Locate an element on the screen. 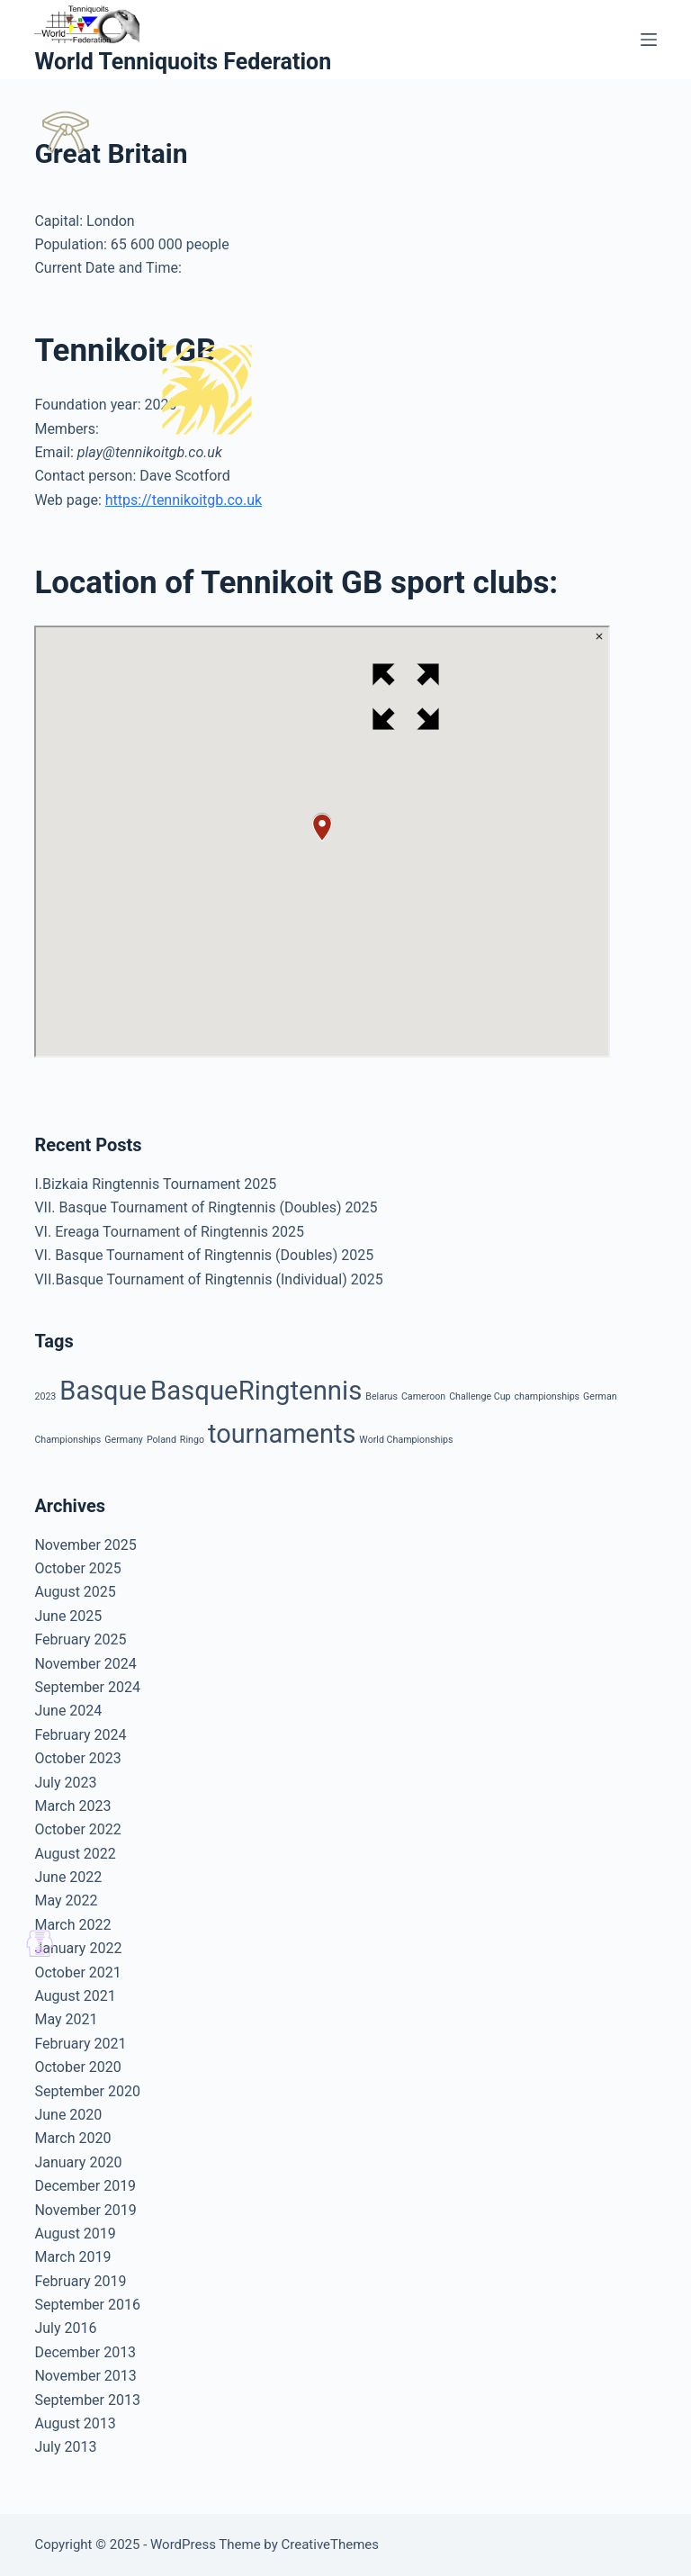 The width and height of the screenshot is (691, 2576). view connection or relationship status between users is located at coordinates (40, 1943).